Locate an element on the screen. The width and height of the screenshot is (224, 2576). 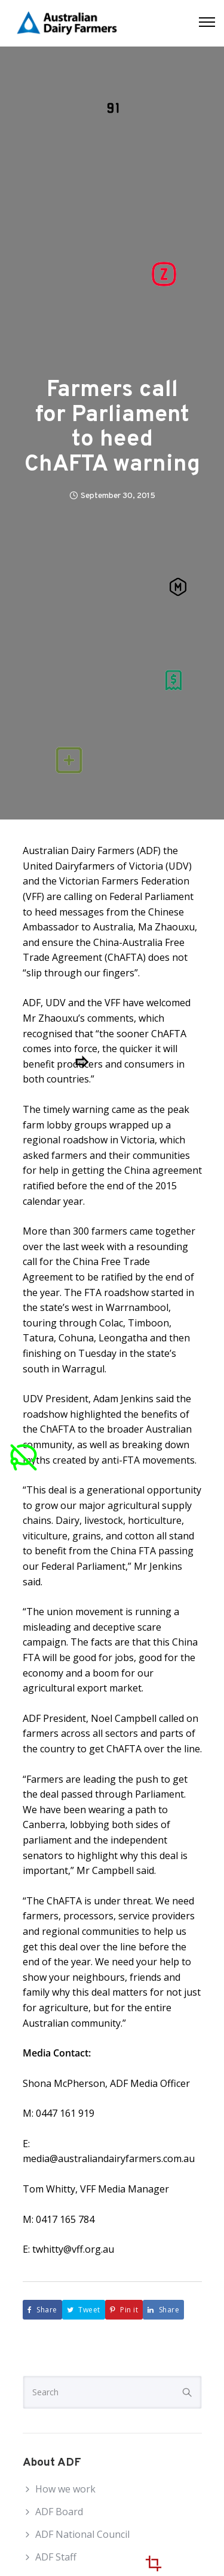
view purchase receipt or transaction details is located at coordinates (173, 680).